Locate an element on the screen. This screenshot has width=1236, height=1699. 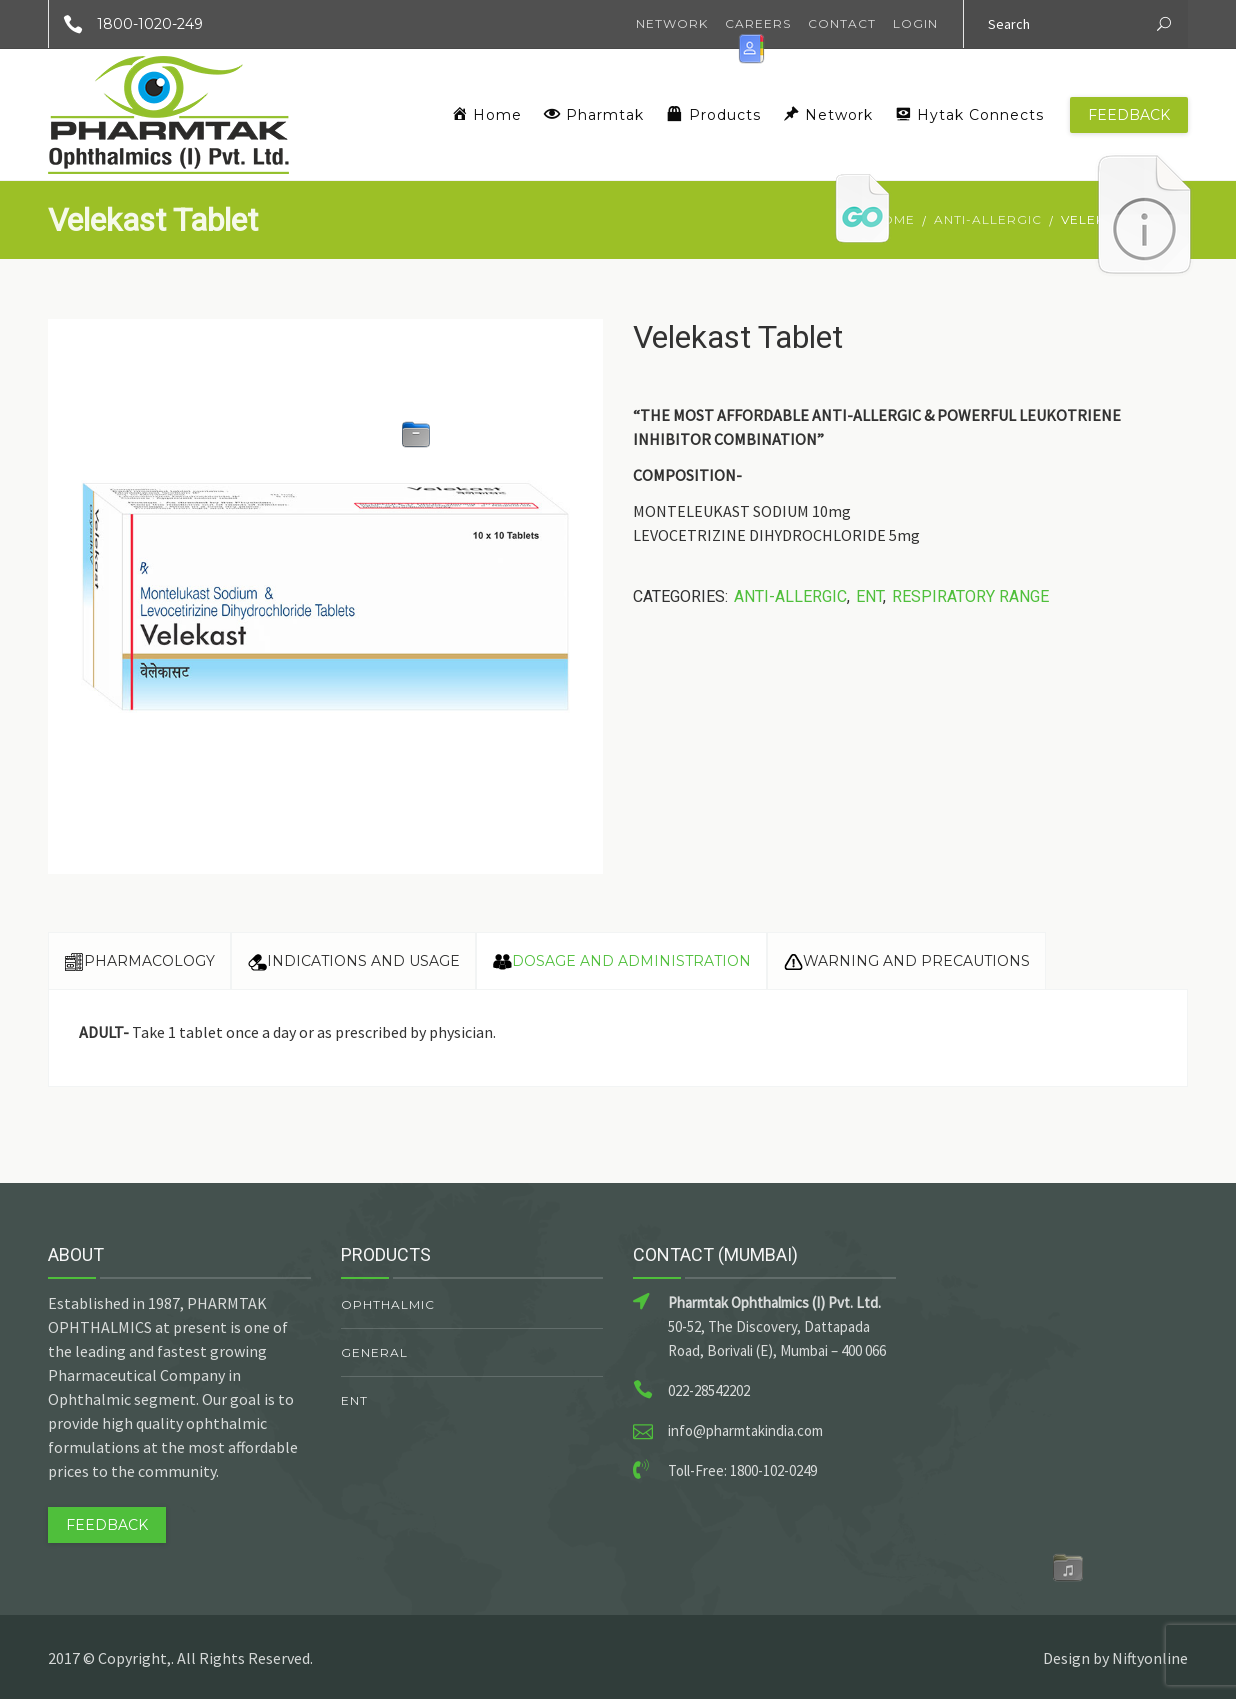
open your music folder is located at coordinates (1068, 1567).